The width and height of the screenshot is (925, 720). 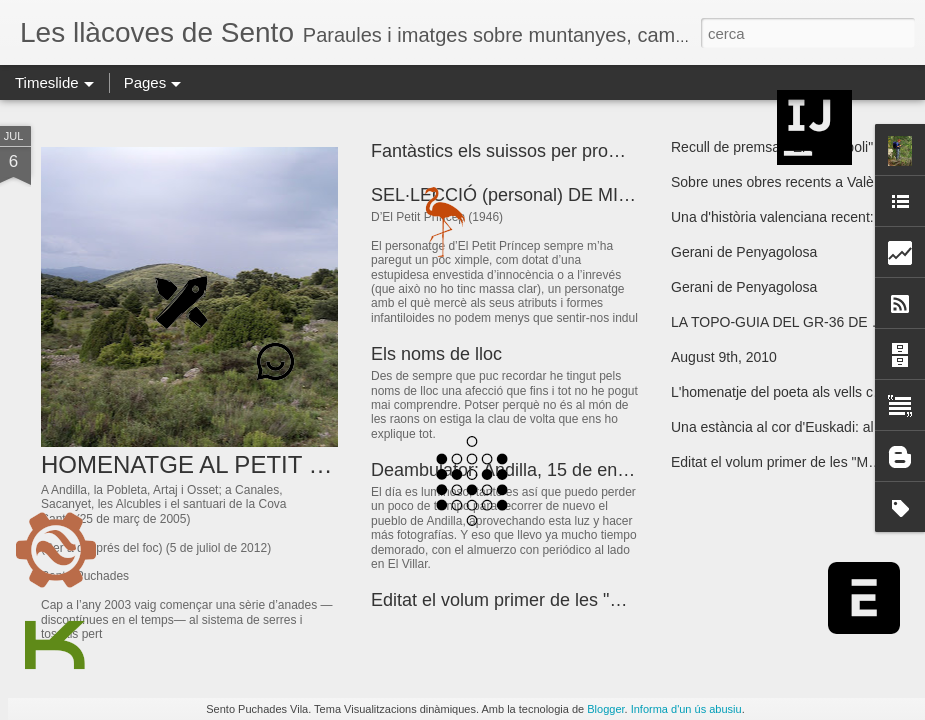 What do you see at coordinates (445, 222) in the screenshot?
I see `Silver Airways airline logo` at bounding box center [445, 222].